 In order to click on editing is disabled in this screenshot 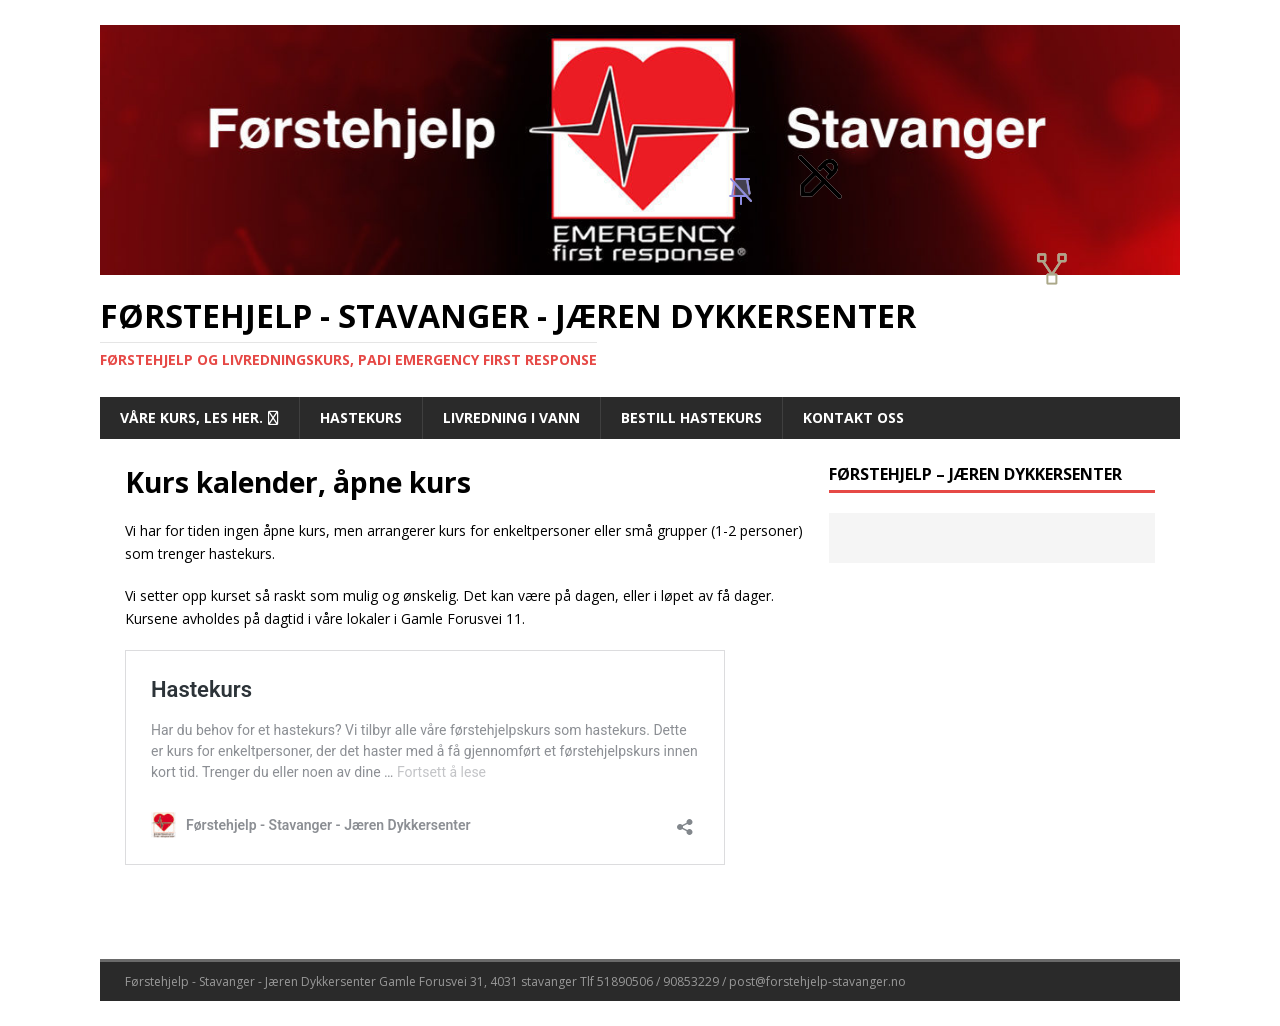, I will do `click(820, 177)`.